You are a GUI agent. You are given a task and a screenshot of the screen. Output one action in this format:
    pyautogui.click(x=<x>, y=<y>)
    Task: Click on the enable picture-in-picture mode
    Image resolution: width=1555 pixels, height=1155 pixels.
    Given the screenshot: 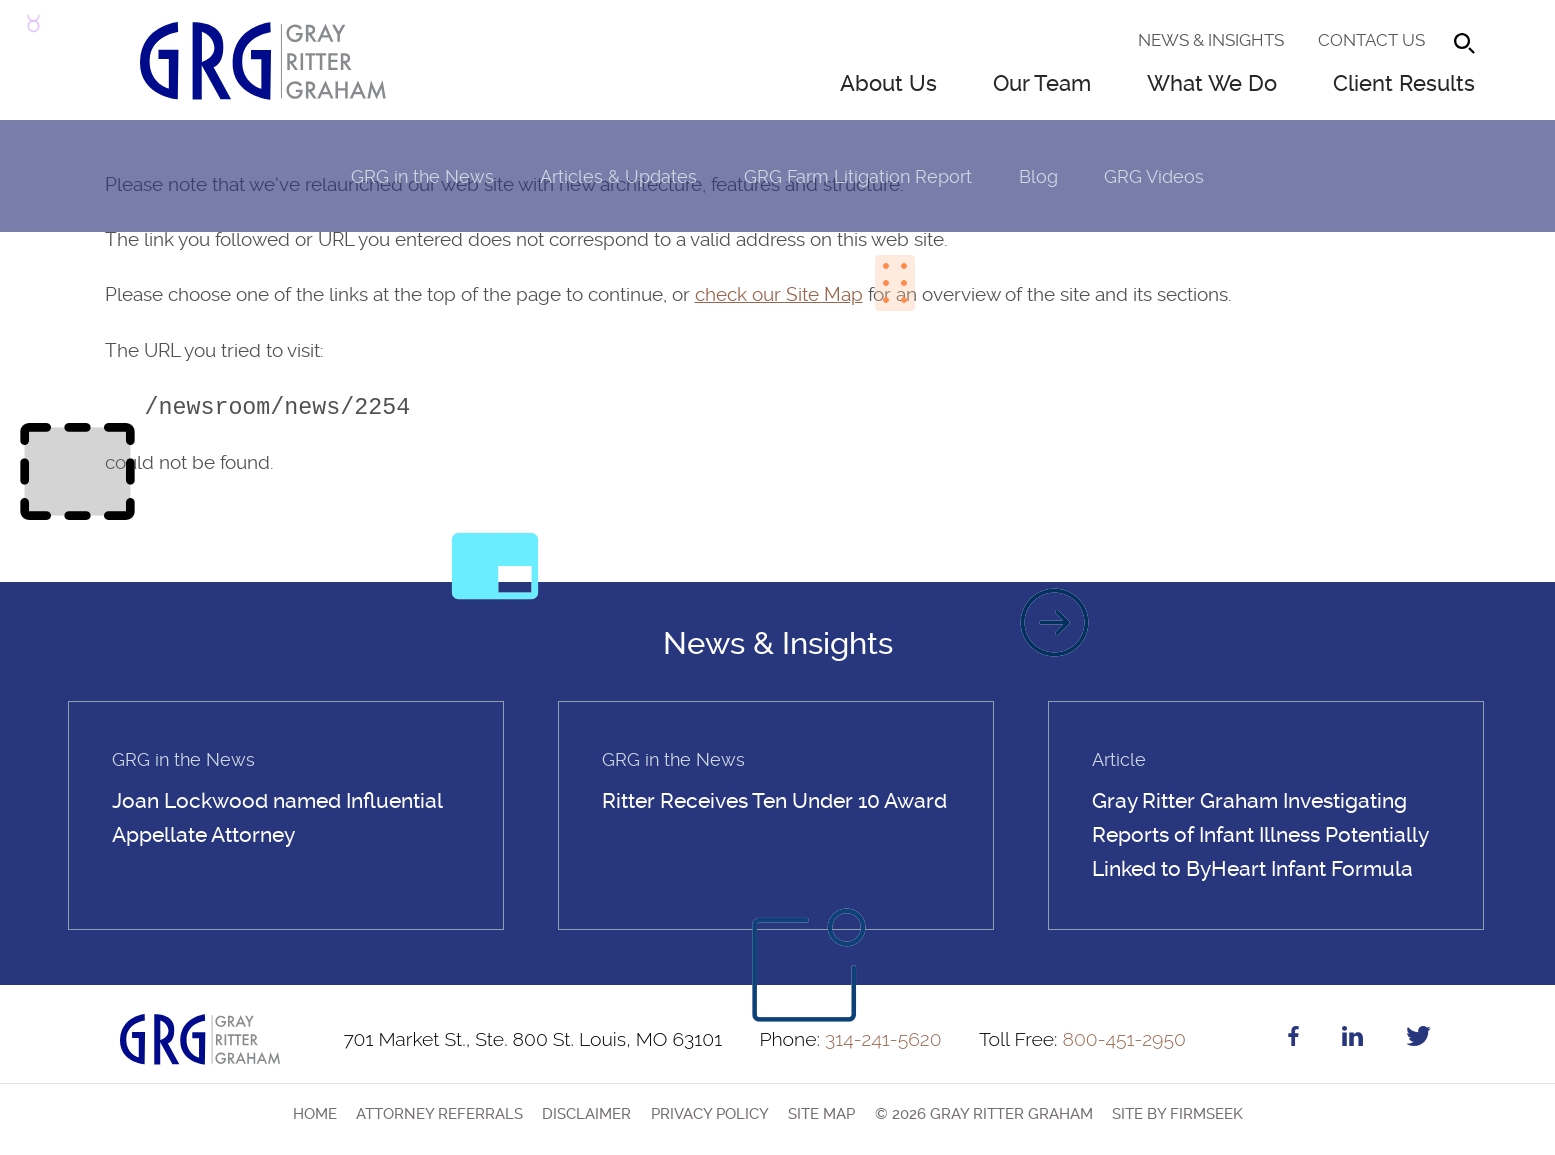 What is the action you would take?
    pyautogui.click(x=495, y=566)
    